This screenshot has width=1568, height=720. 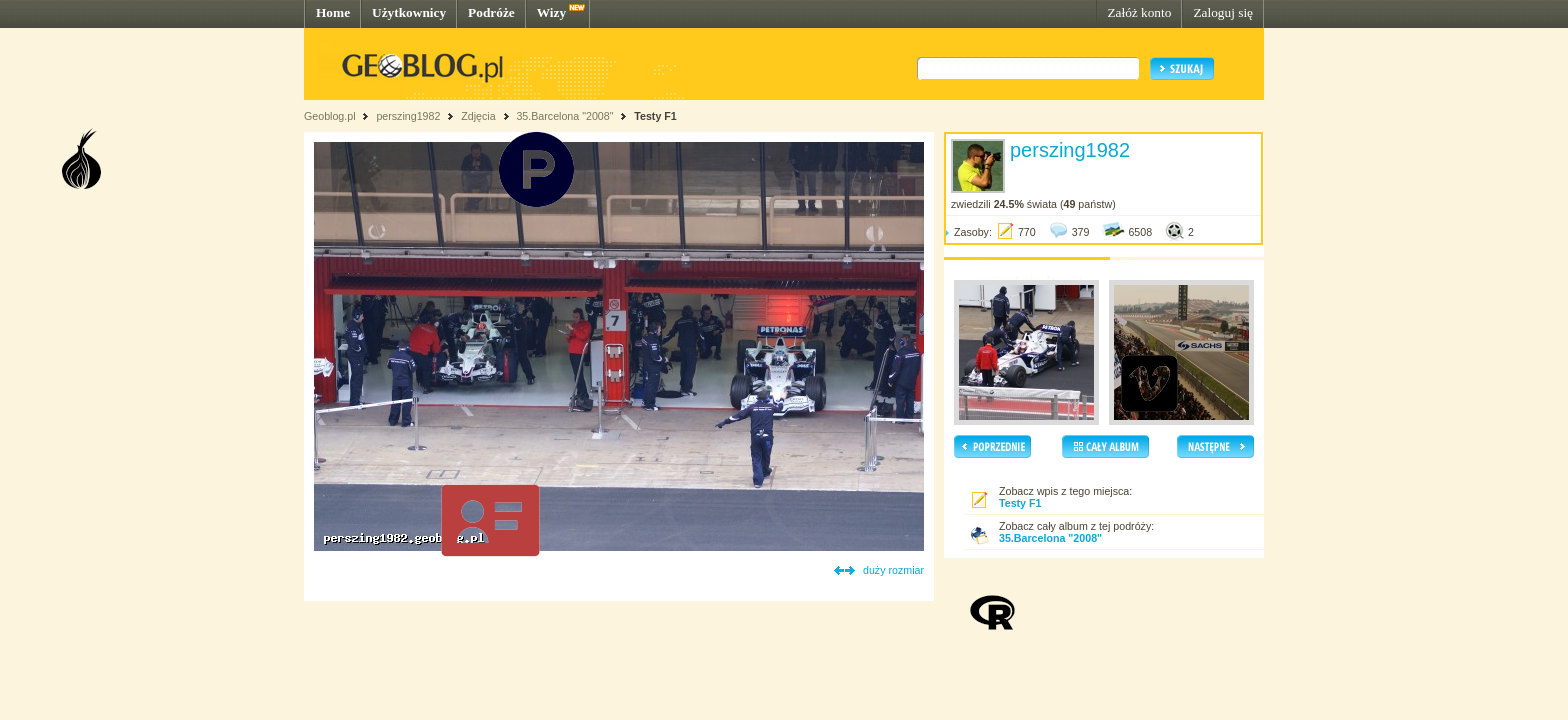 I want to click on open Vimeo app or website, so click(x=1149, y=383).